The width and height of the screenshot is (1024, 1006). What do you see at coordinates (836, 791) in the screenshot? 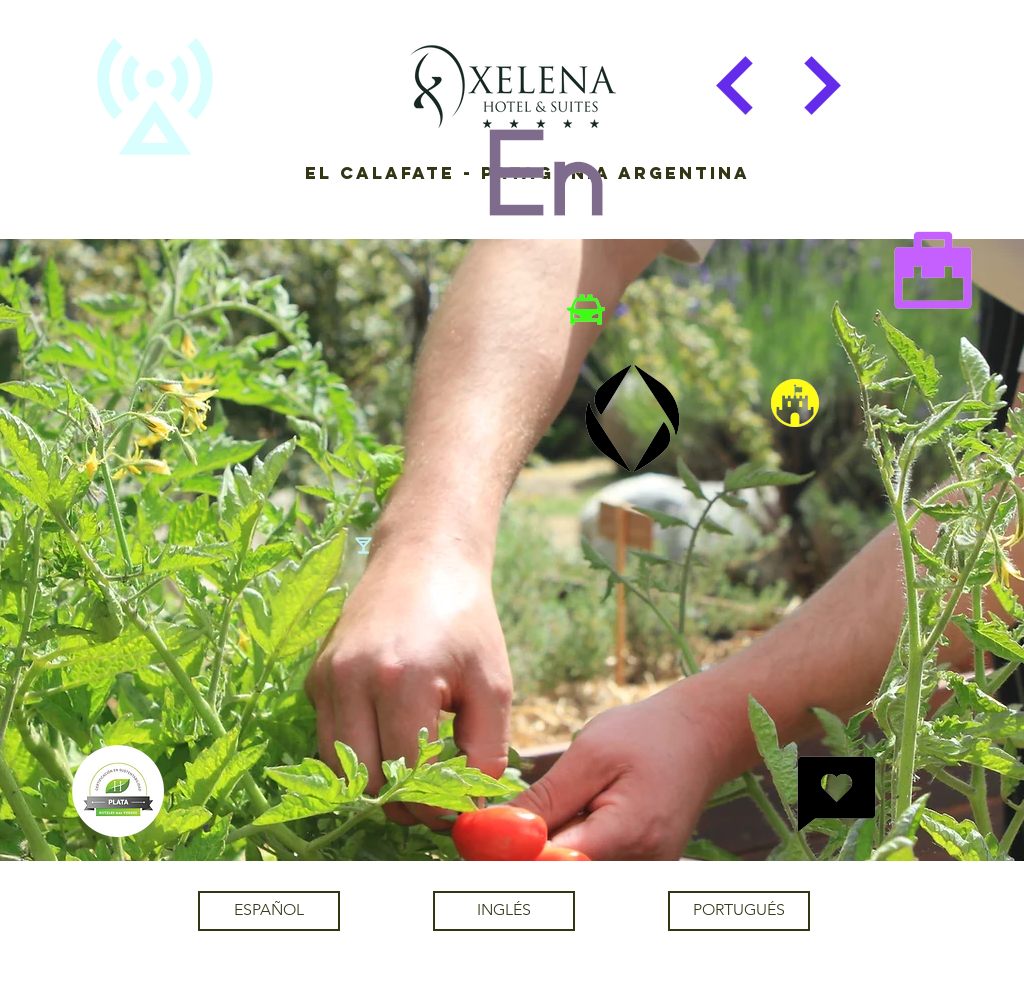
I see `view liked or favorited messages` at bounding box center [836, 791].